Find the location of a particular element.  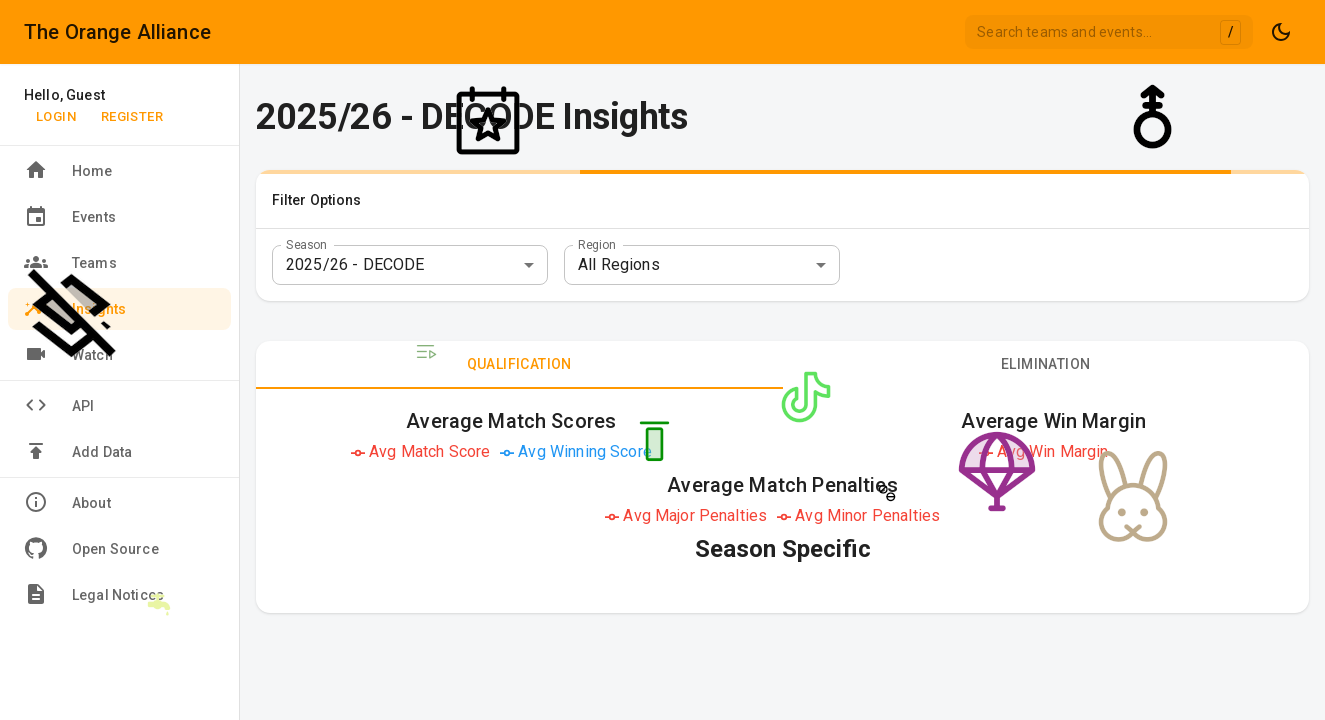

view favorite or starred events is located at coordinates (488, 123).